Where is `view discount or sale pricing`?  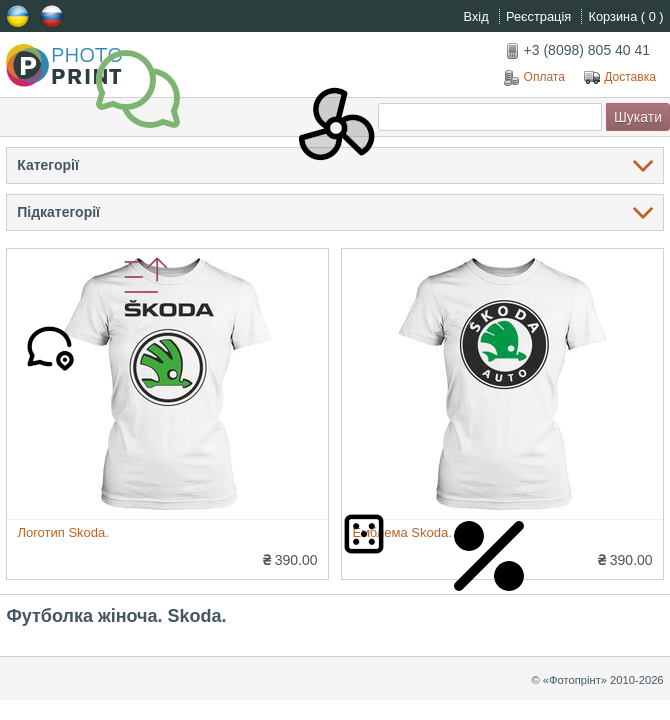 view discount or sale pricing is located at coordinates (489, 556).